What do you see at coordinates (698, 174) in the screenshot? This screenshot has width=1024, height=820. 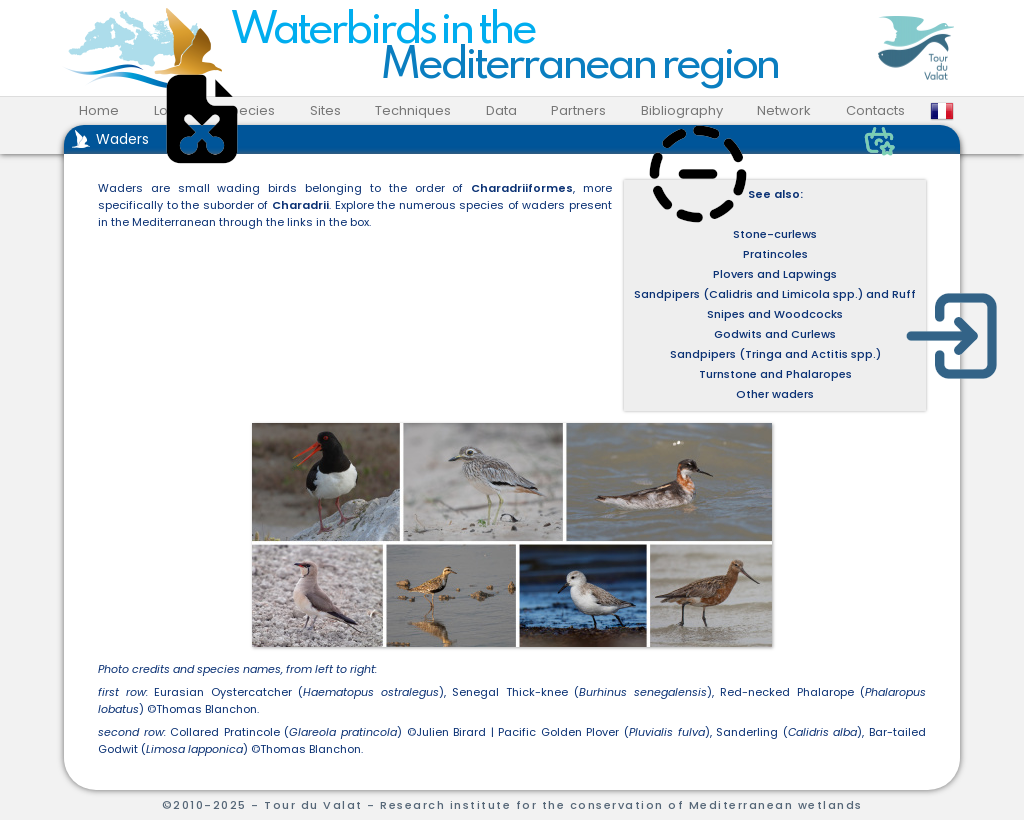 I see `remove item from a pending or draft state` at bounding box center [698, 174].